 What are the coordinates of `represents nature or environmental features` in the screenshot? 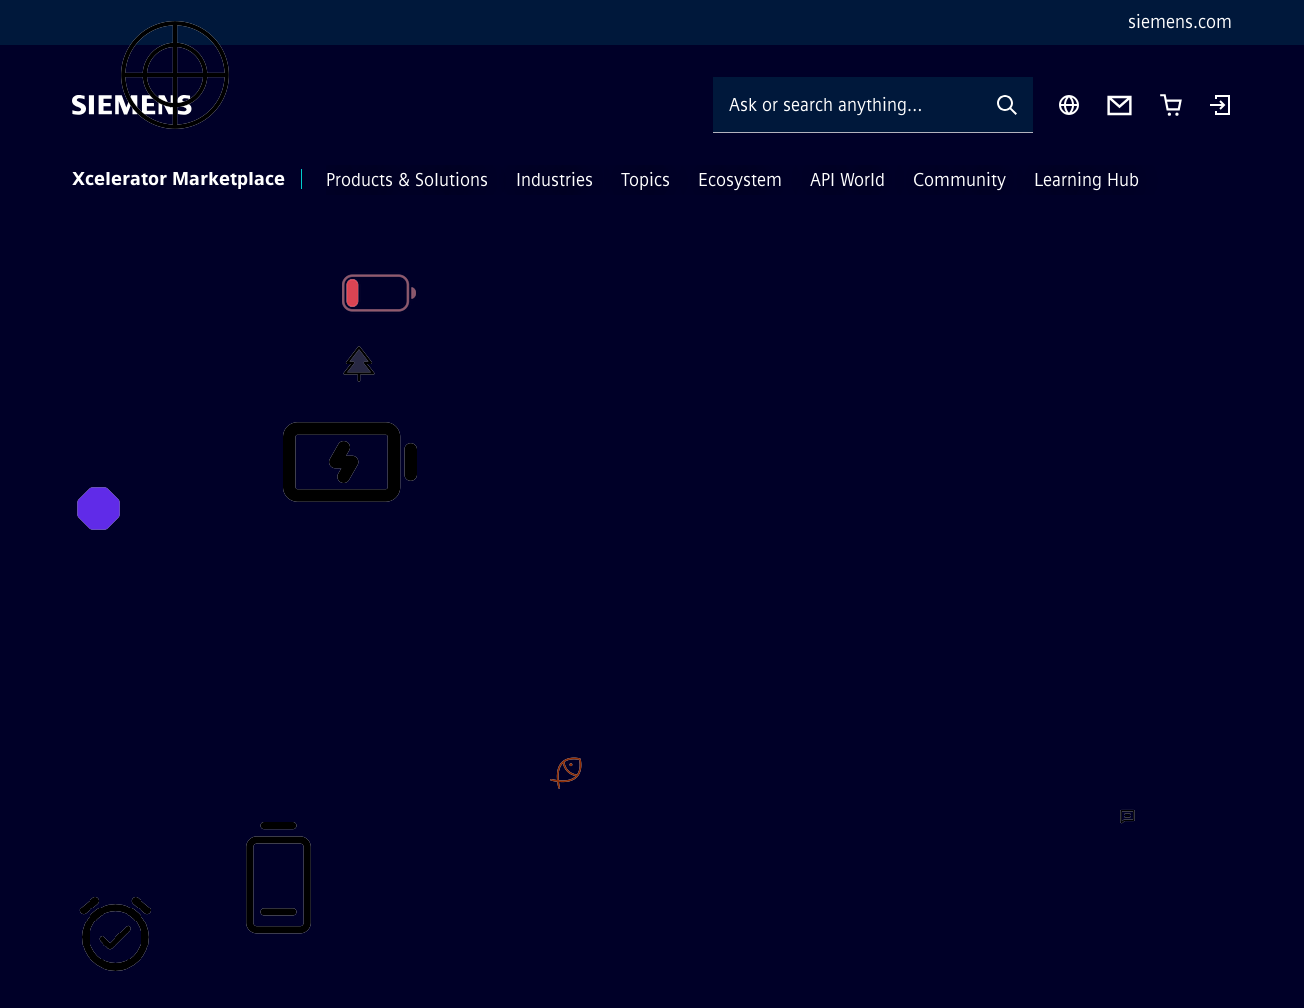 It's located at (359, 364).